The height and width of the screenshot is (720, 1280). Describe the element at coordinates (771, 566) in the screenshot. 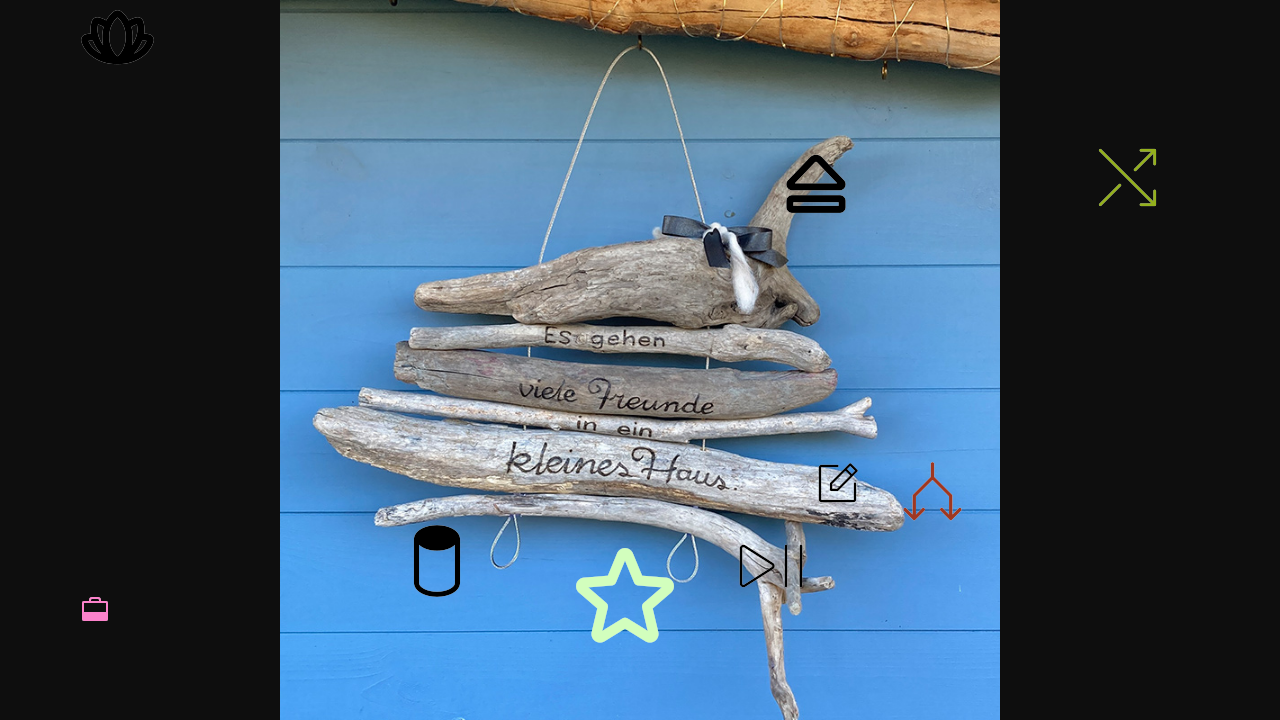

I see `toggle between play and pause states` at that location.